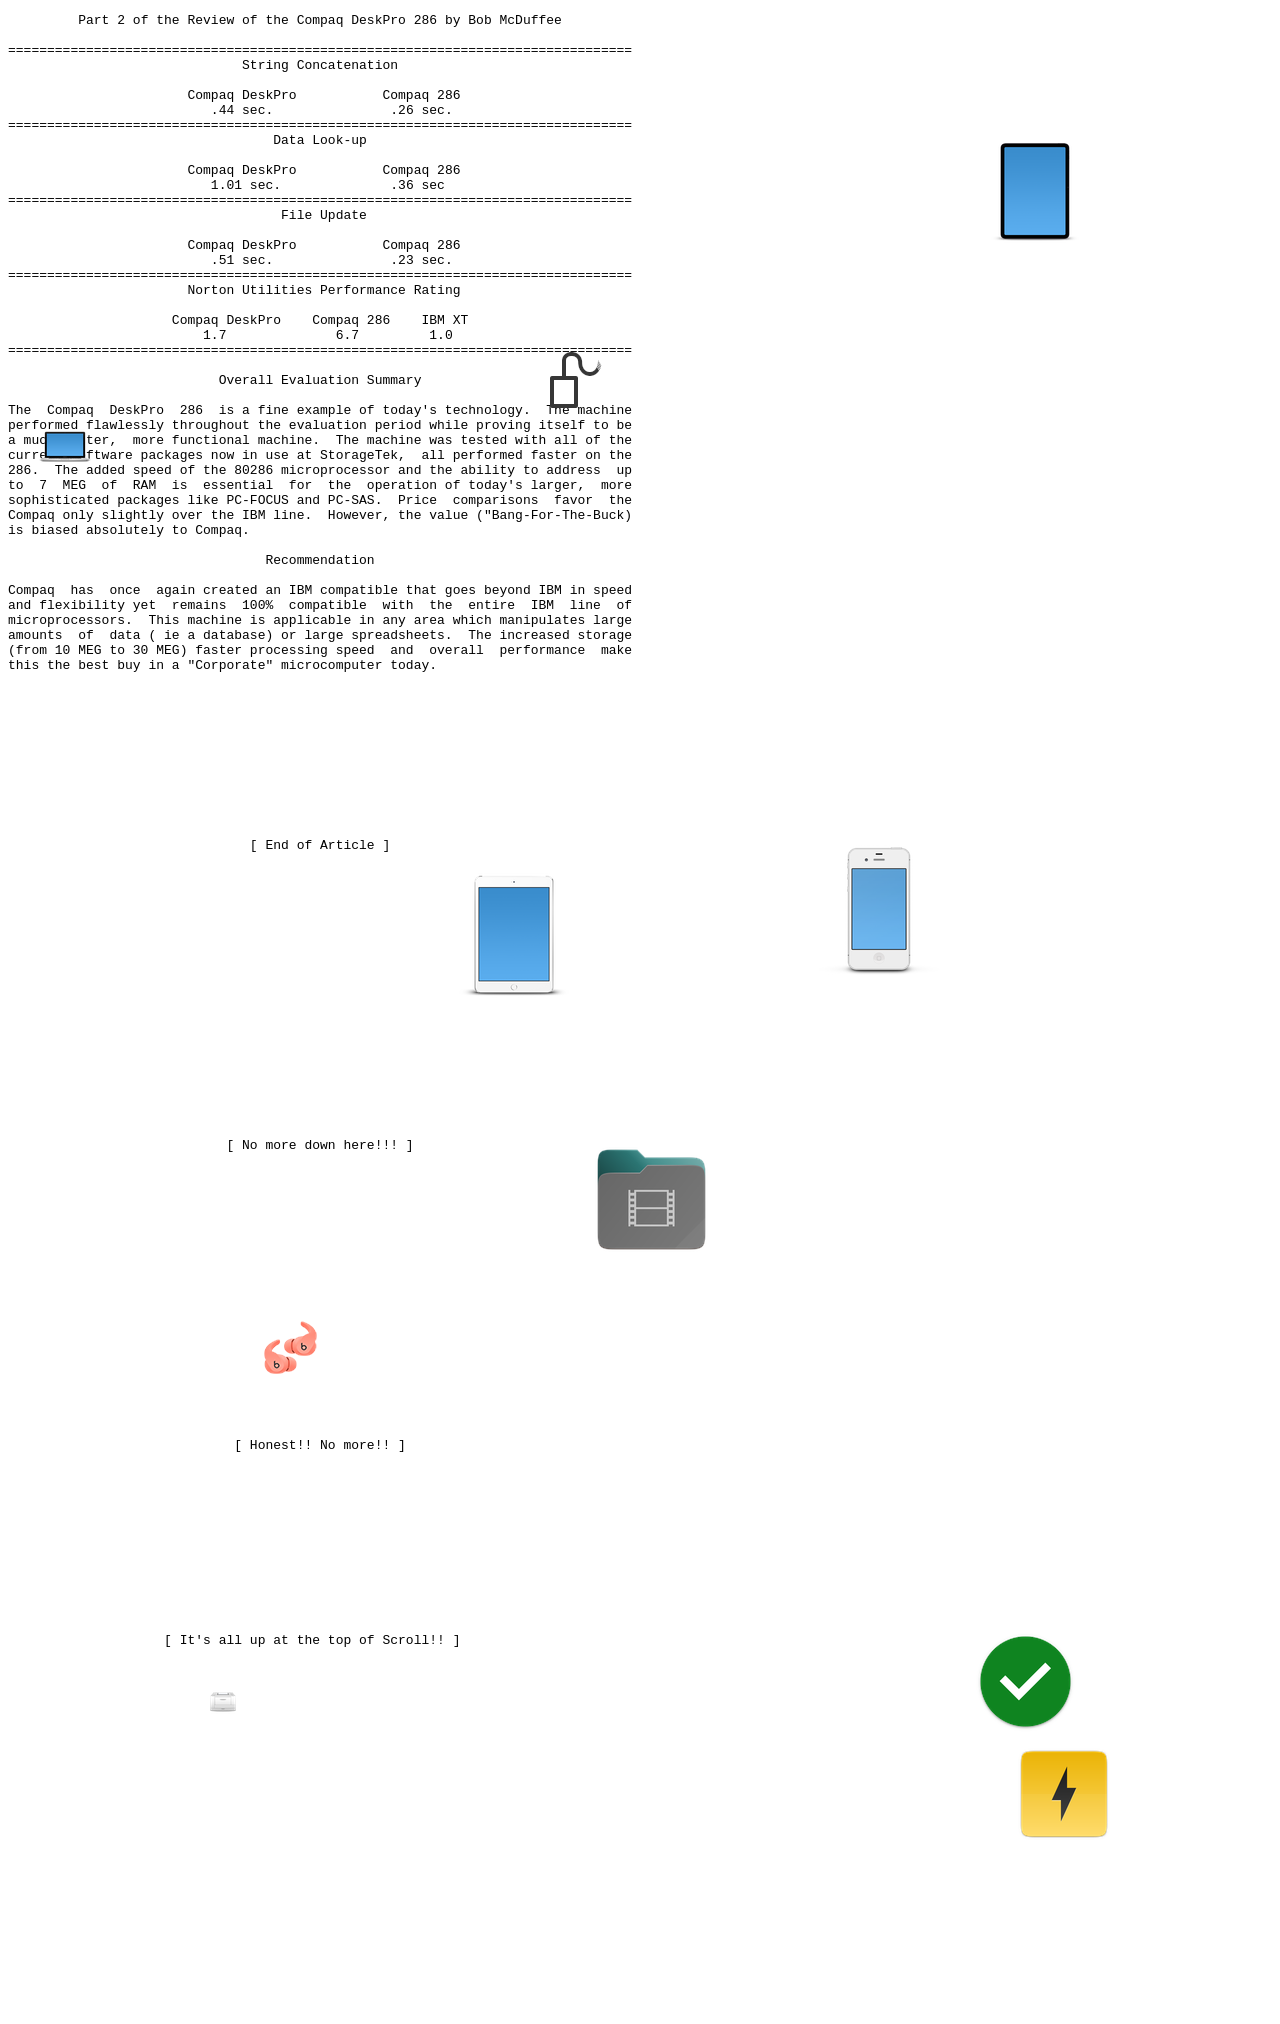 The width and height of the screenshot is (1280, 2024). Describe the element at coordinates (514, 924) in the screenshot. I see `iPad mini device connected via cellular network` at that location.